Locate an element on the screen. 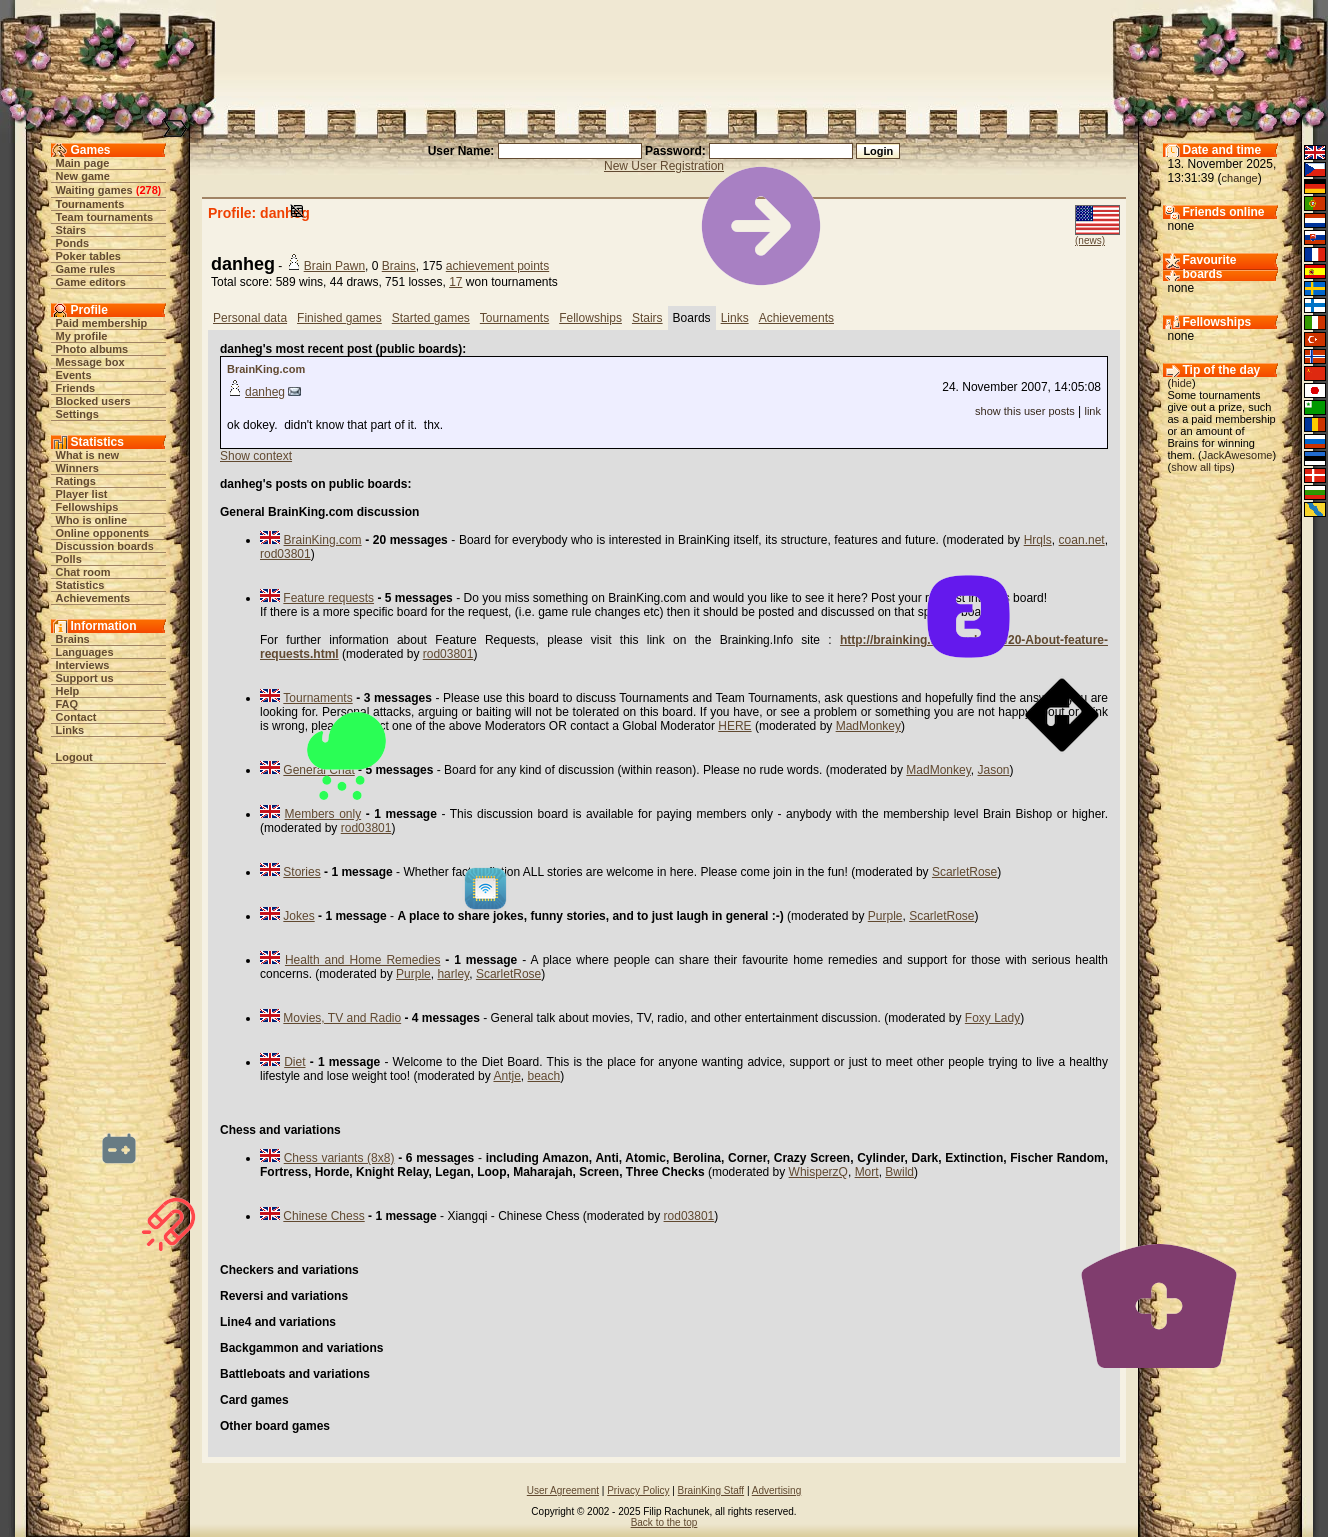 This screenshot has width=1328, height=1537. disable wall or barrier feature is located at coordinates (297, 211).